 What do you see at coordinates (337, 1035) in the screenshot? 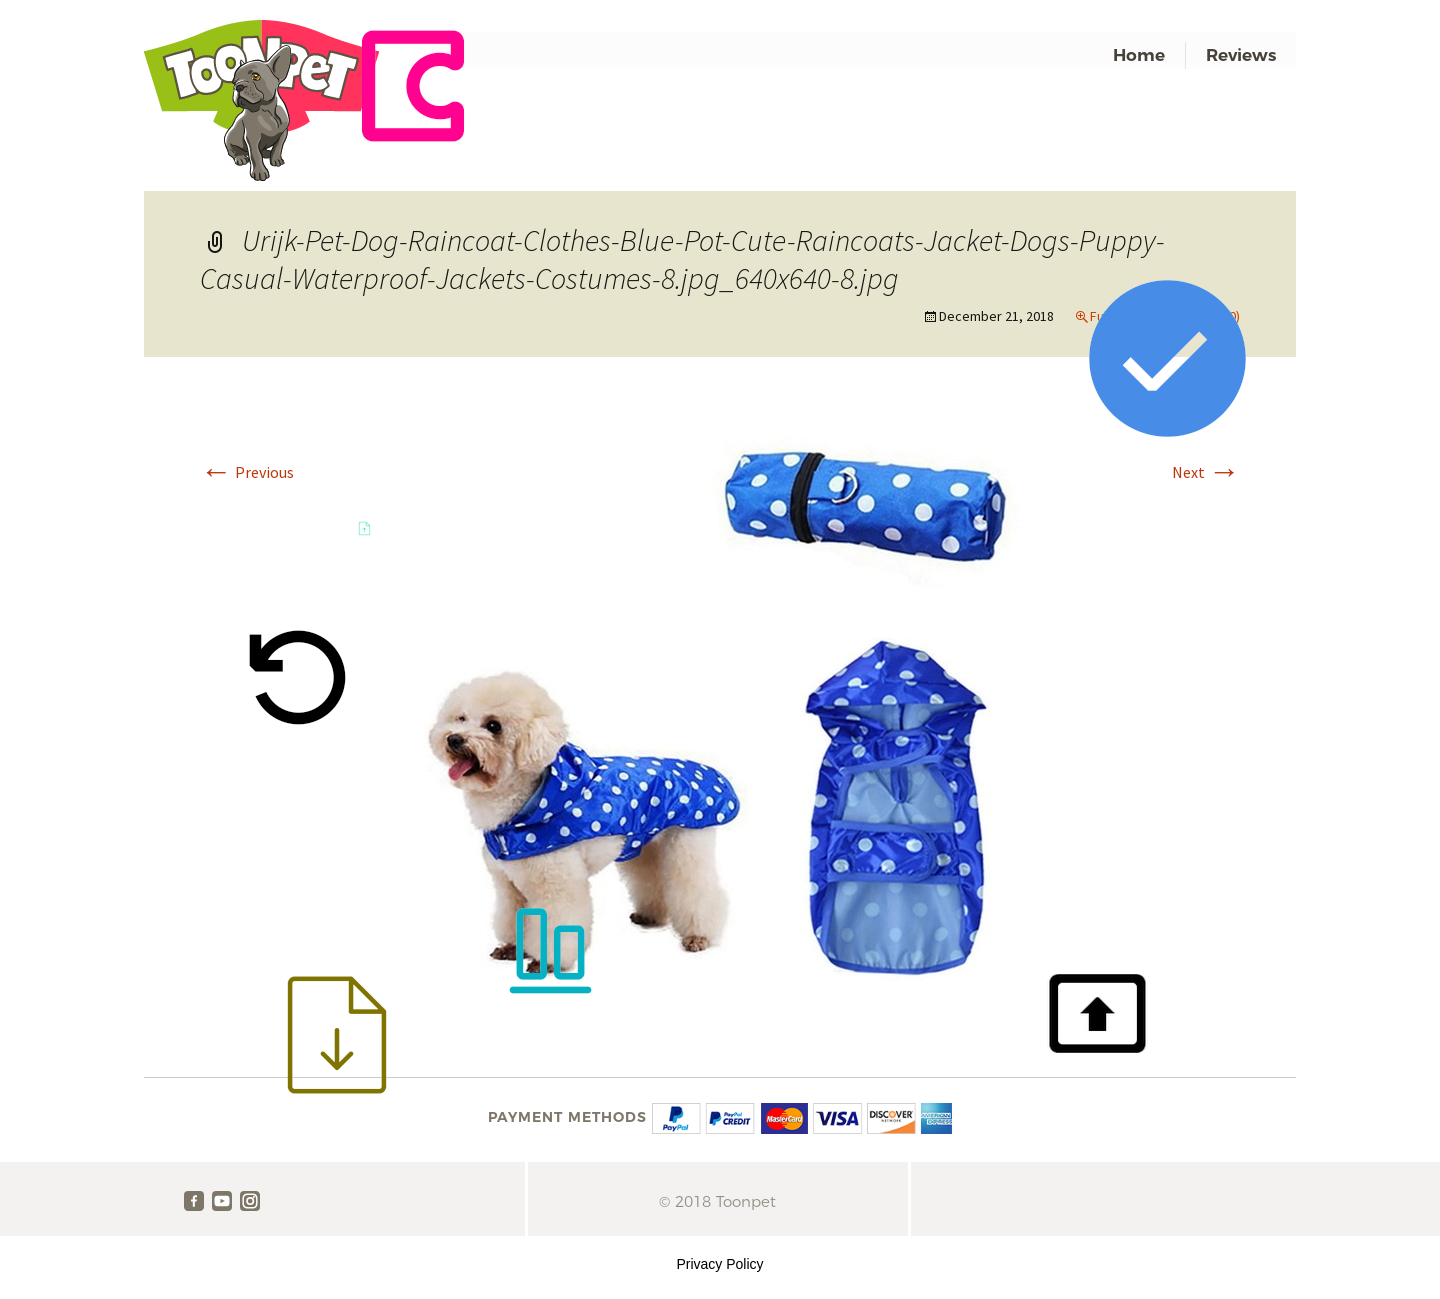
I see `download a file` at bounding box center [337, 1035].